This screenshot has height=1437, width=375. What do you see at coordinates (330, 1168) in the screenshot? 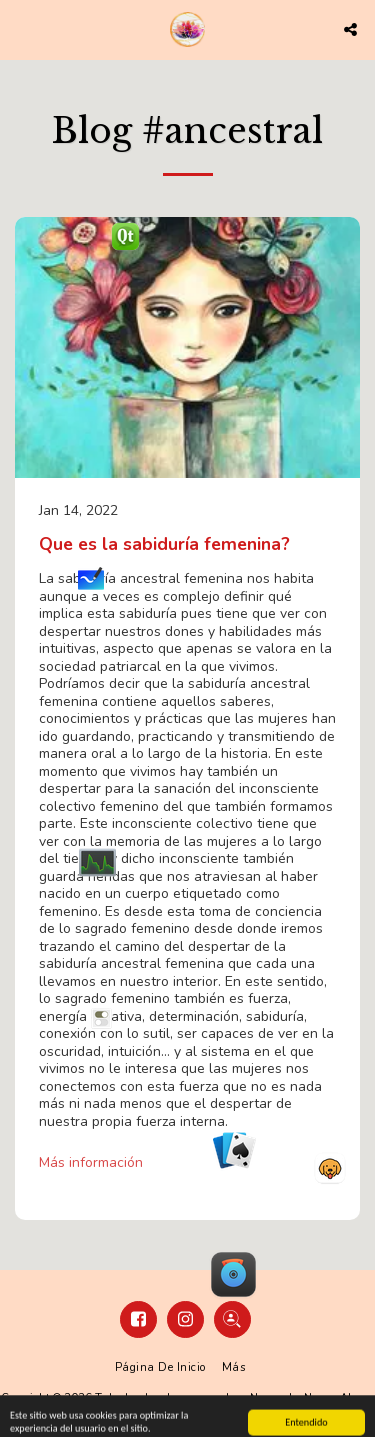
I see `open bruno API client` at bounding box center [330, 1168].